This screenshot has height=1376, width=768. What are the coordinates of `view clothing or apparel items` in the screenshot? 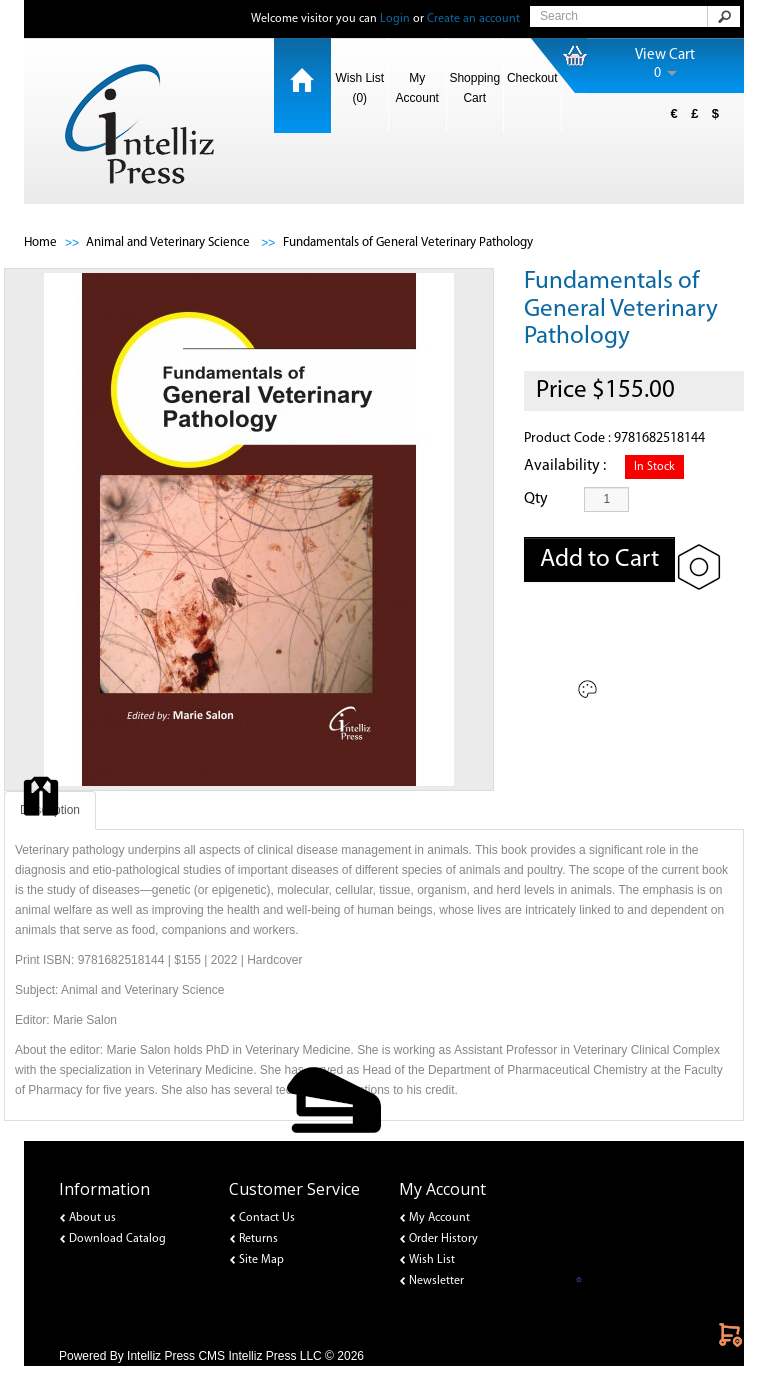 It's located at (41, 797).